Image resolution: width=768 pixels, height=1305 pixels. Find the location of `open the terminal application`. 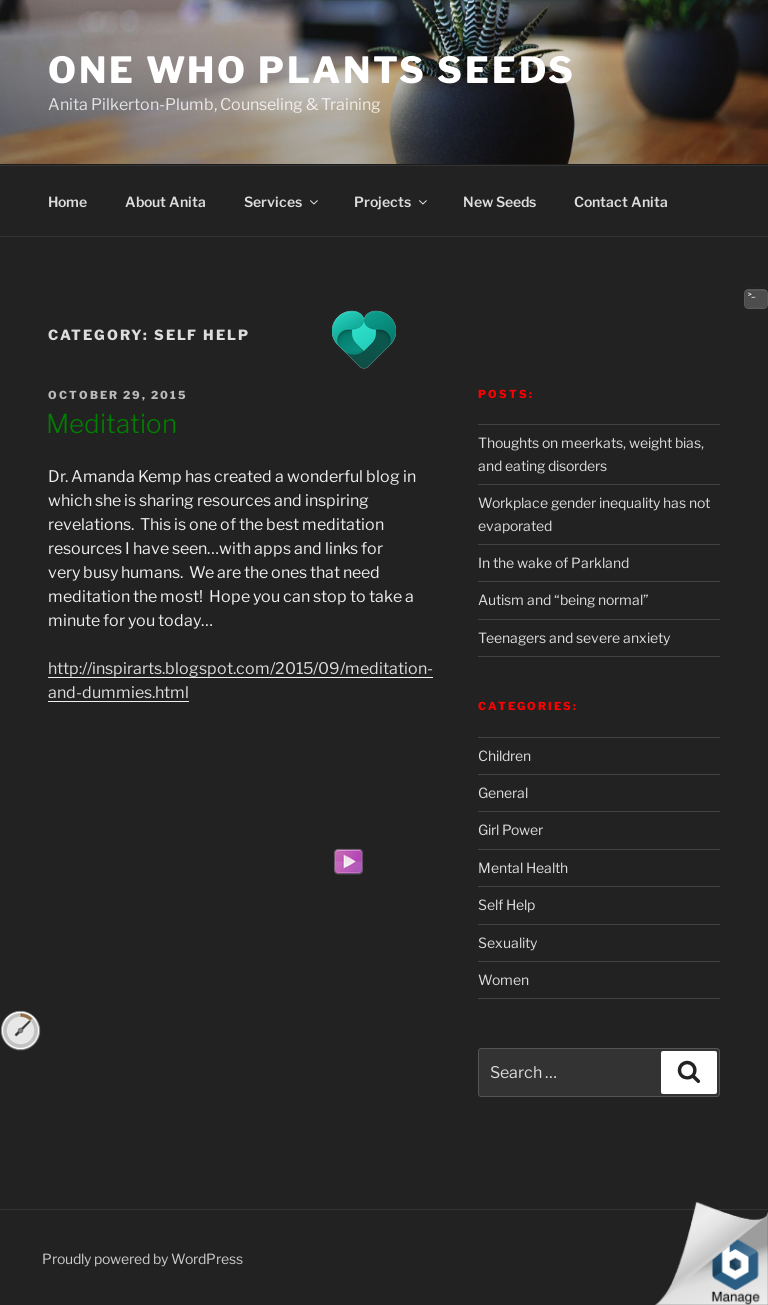

open the terminal application is located at coordinates (756, 299).